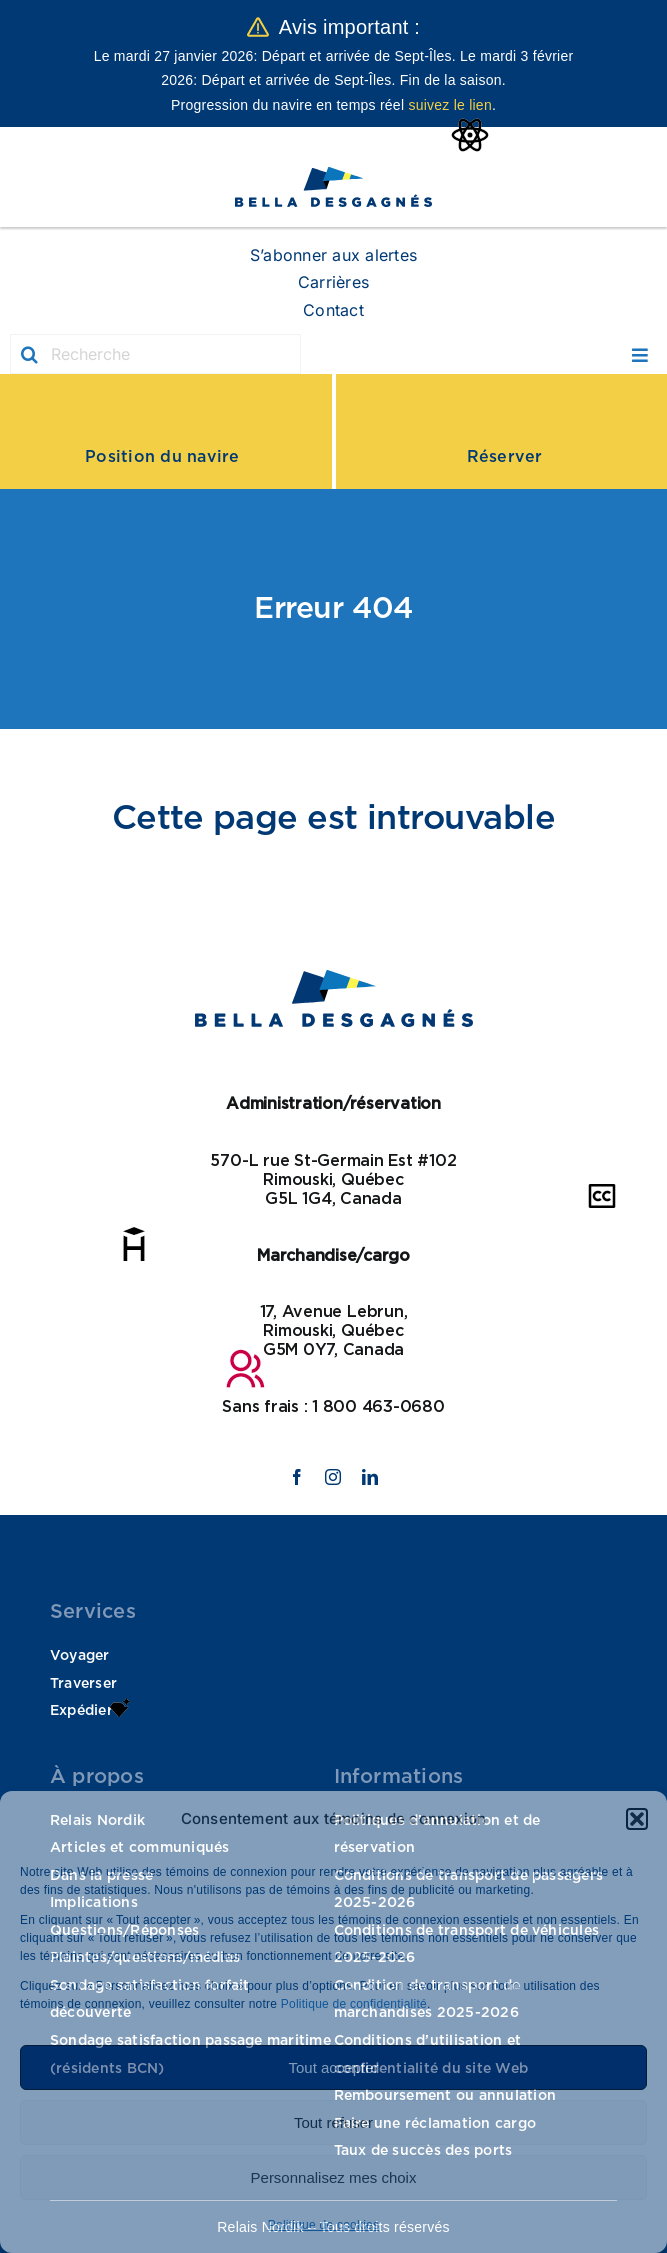  What do you see at coordinates (470, 135) in the screenshot?
I see `react.js framework logo` at bounding box center [470, 135].